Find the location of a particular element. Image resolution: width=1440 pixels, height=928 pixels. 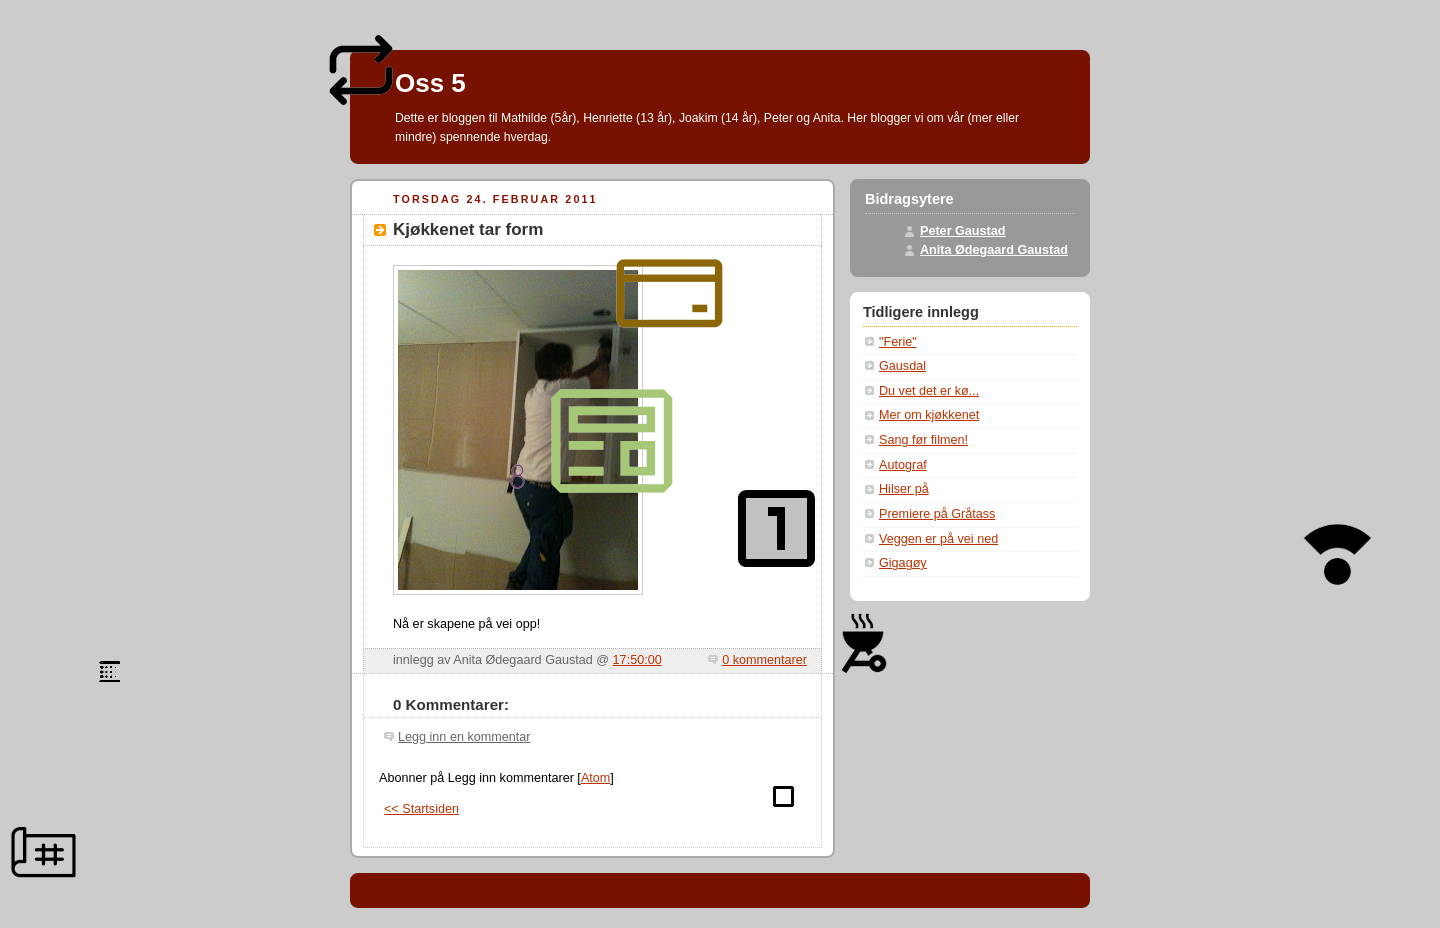

manage payment methods is located at coordinates (669, 289).